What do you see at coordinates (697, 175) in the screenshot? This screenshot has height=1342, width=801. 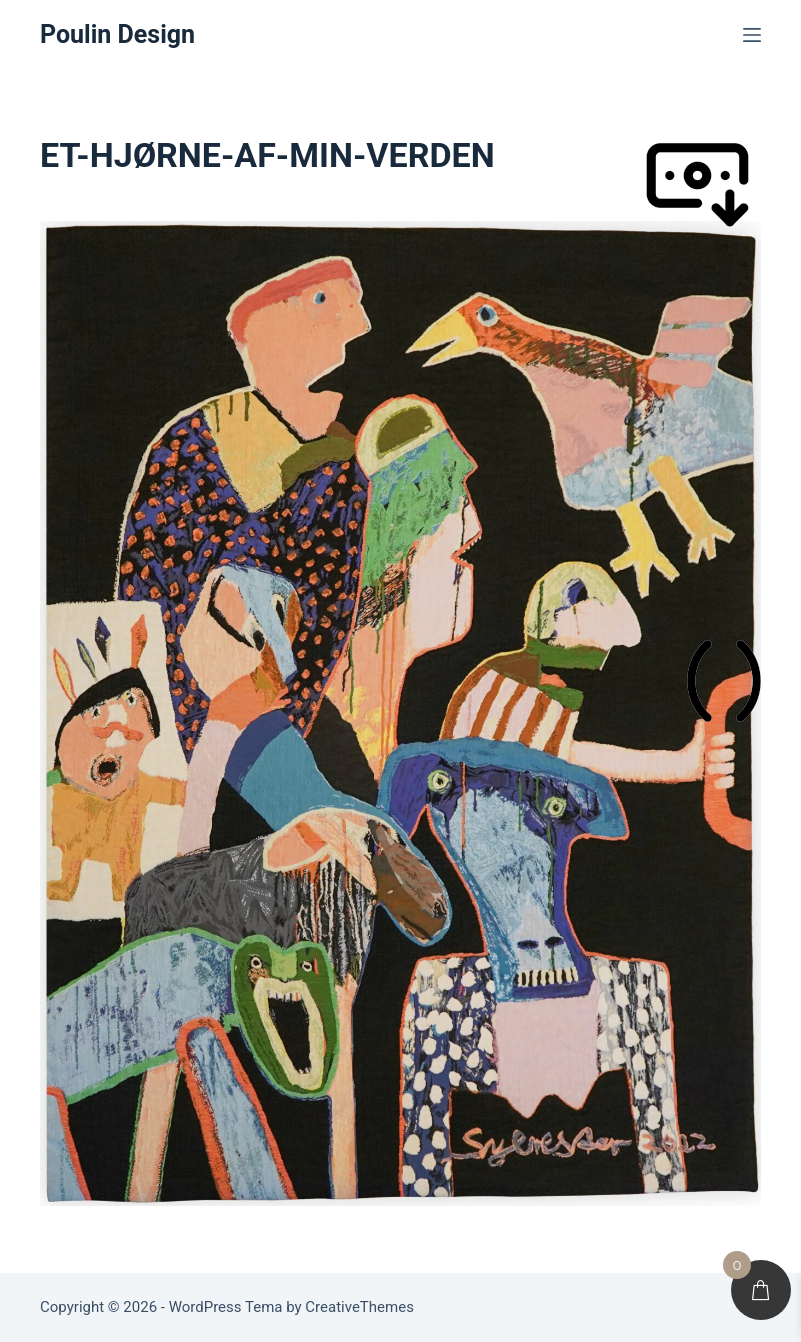 I see `receive a payment or deposit` at bounding box center [697, 175].